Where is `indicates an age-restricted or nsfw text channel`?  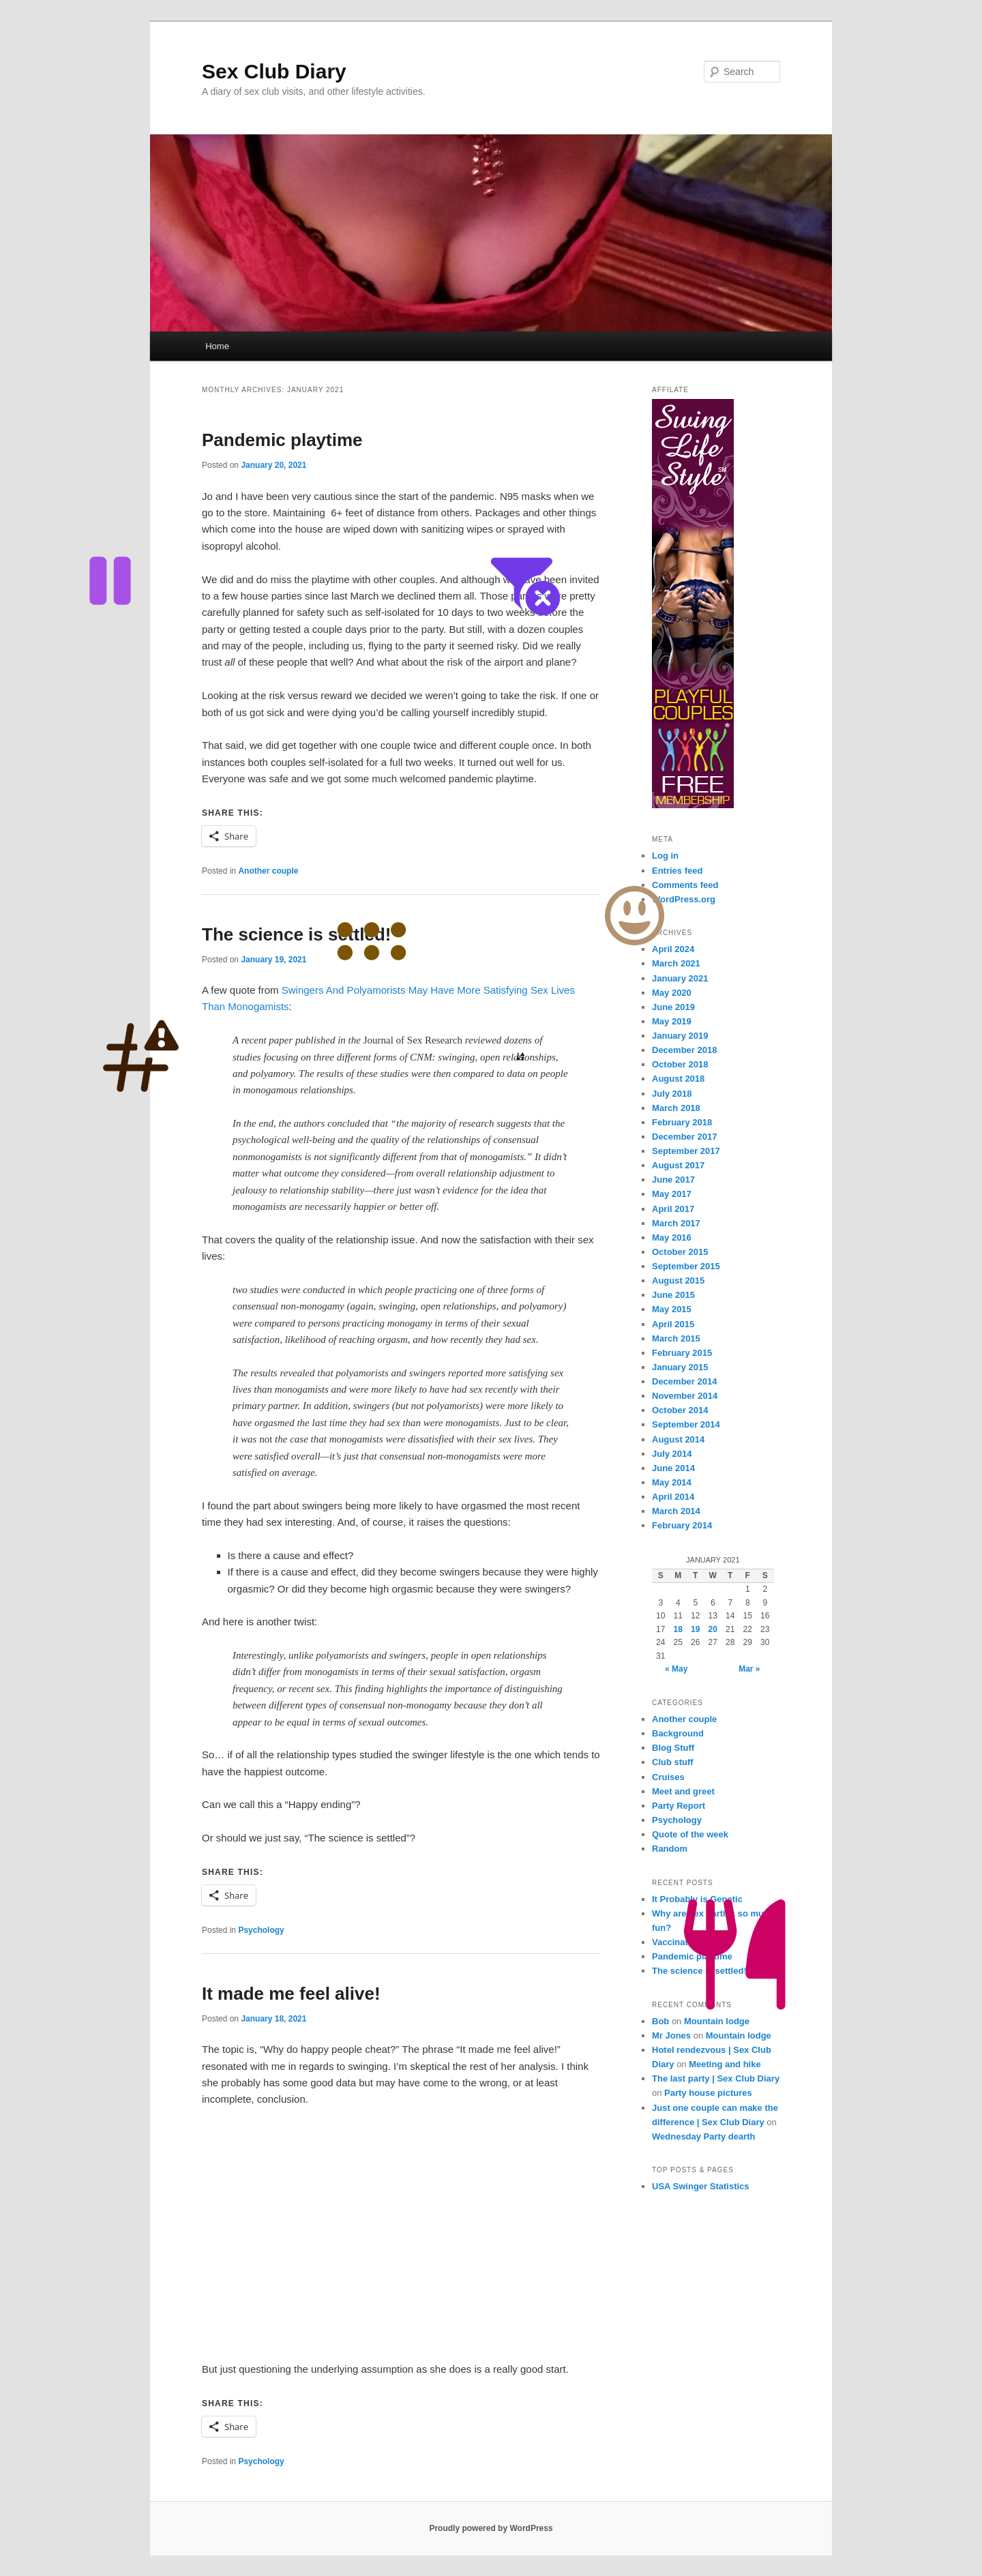 indicates an age-restricted or nsfw text channel is located at coordinates (137, 1057).